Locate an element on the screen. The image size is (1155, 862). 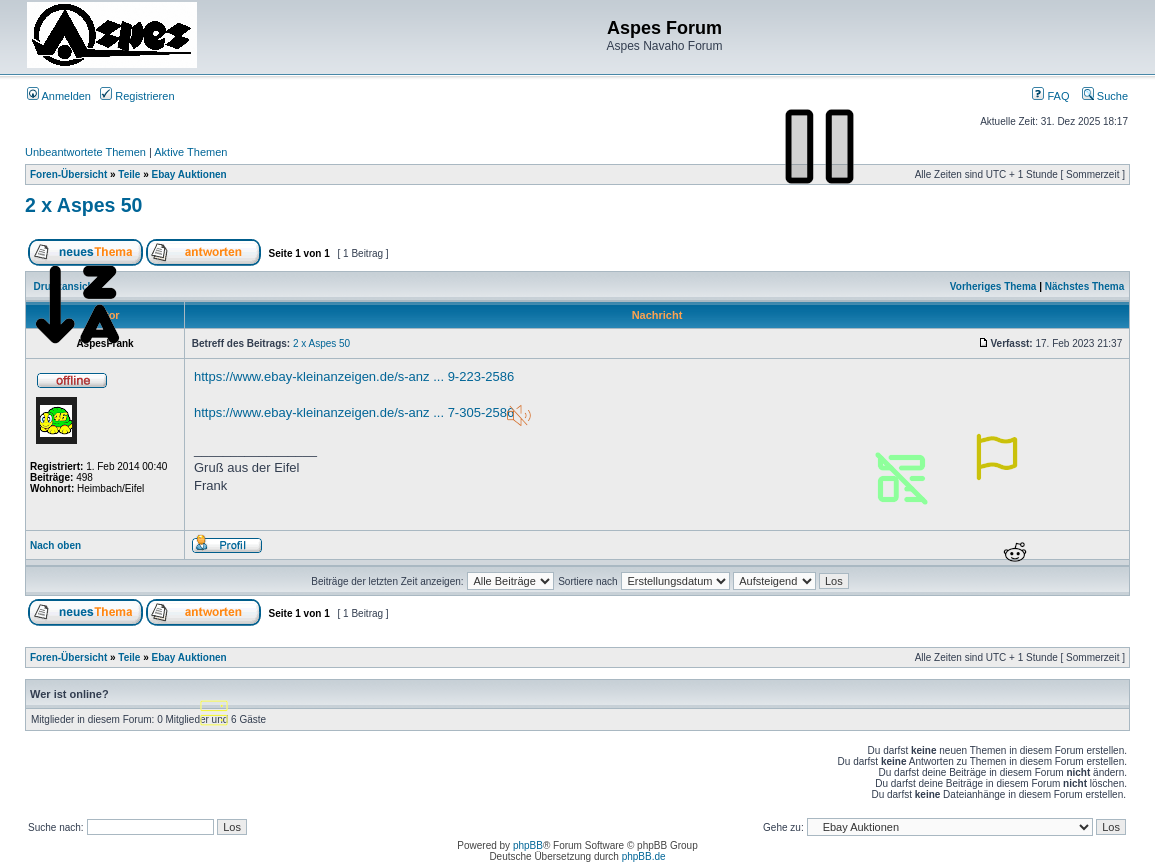
disable template mode is located at coordinates (901, 478).